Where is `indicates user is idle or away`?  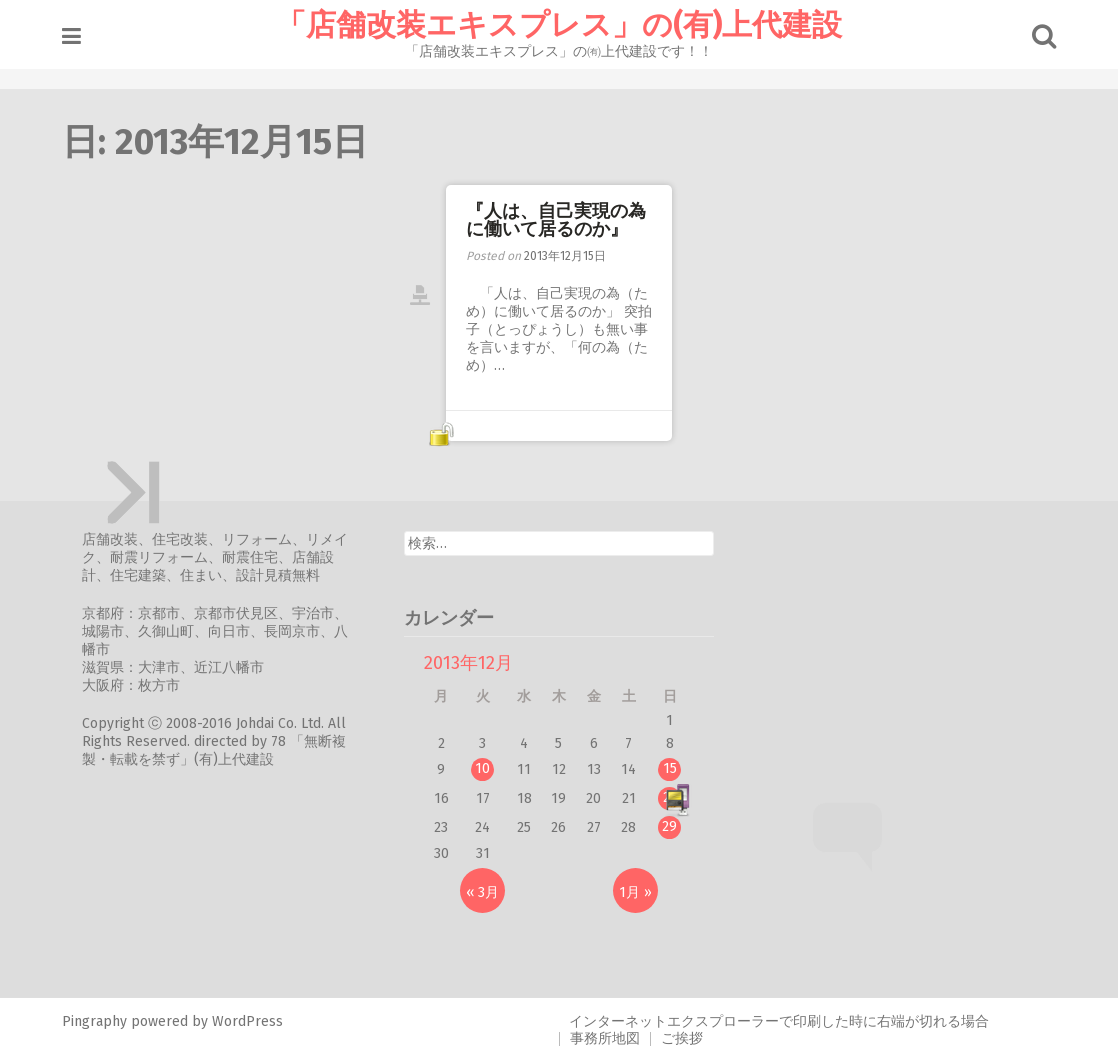
indicates user is idle or away is located at coordinates (847, 837).